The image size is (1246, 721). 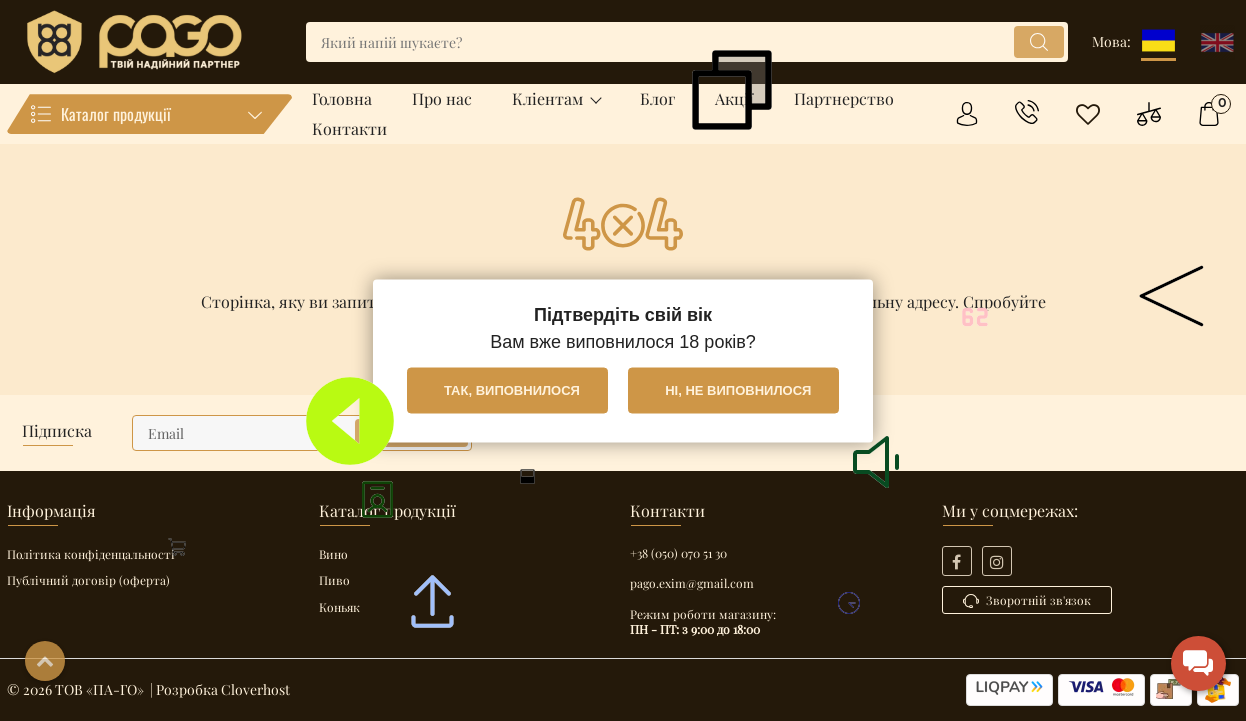 What do you see at coordinates (432, 601) in the screenshot?
I see `upload a file or document` at bounding box center [432, 601].